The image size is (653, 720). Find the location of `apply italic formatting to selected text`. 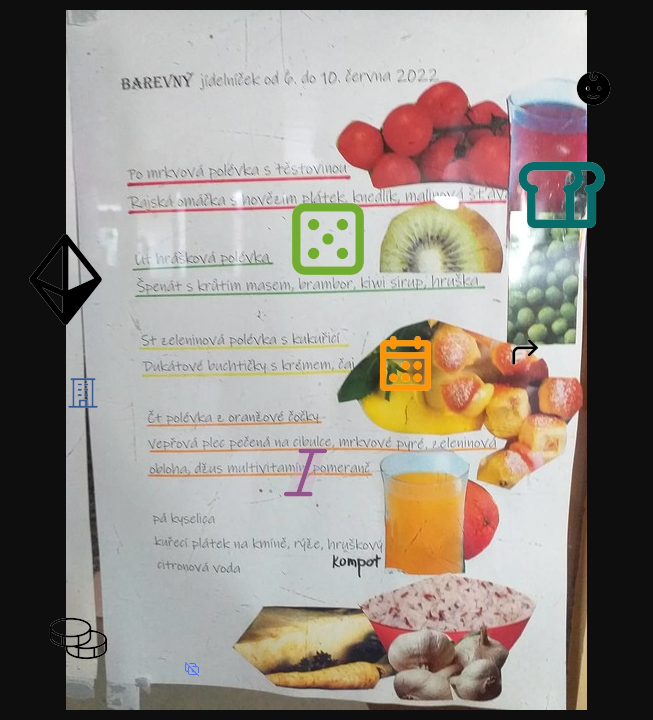

apply italic formatting to selected text is located at coordinates (305, 472).